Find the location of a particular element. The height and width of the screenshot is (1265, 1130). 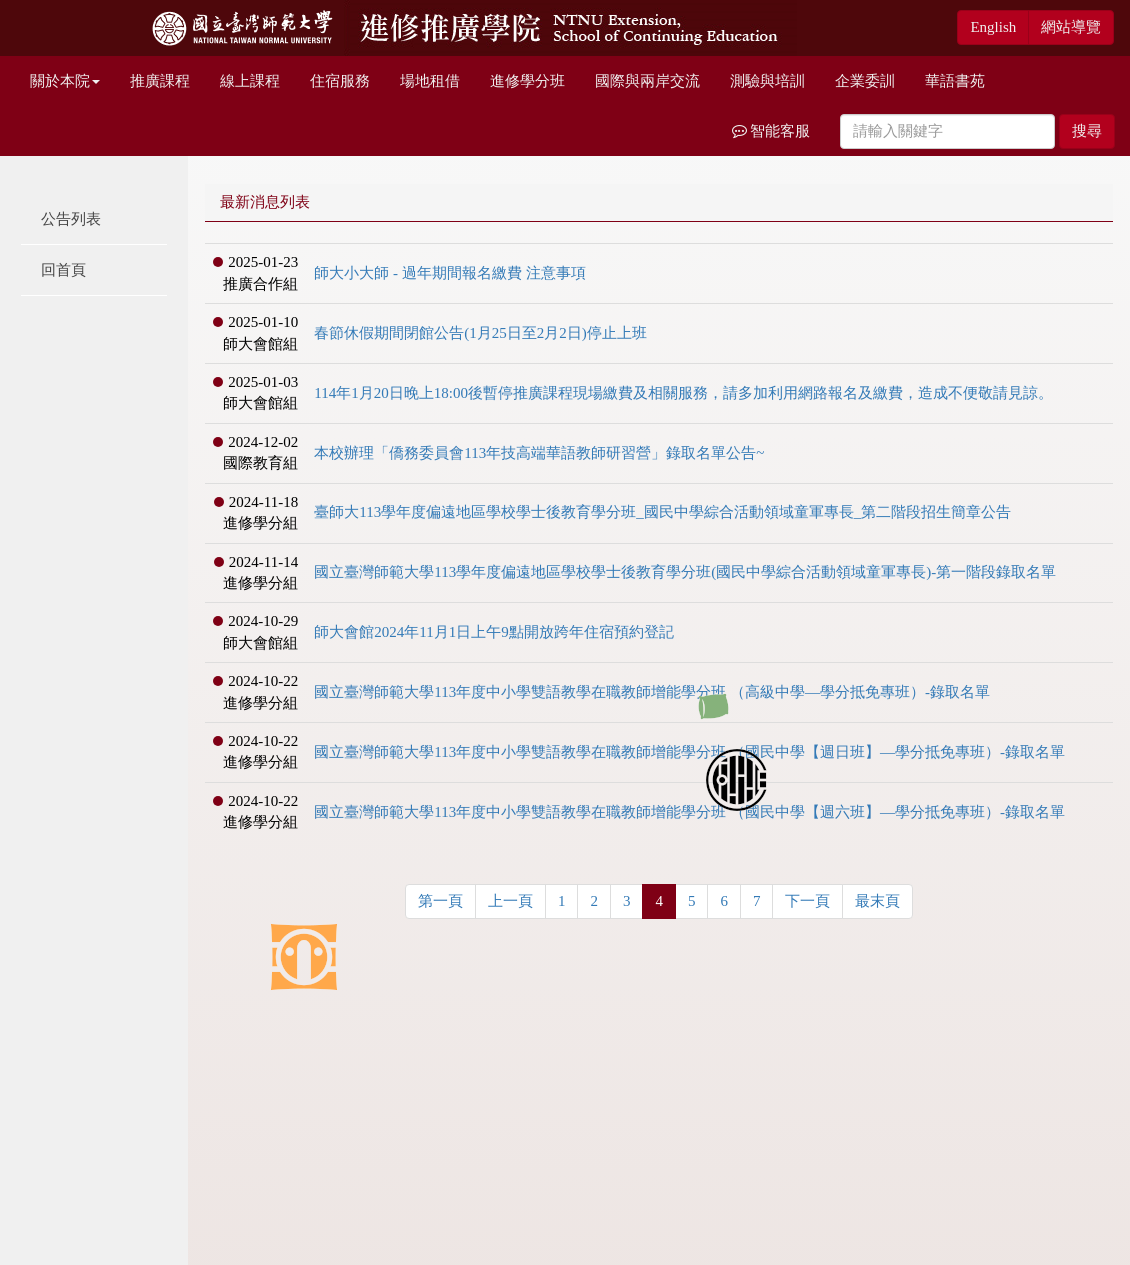

select player avatar or character is located at coordinates (304, 957).